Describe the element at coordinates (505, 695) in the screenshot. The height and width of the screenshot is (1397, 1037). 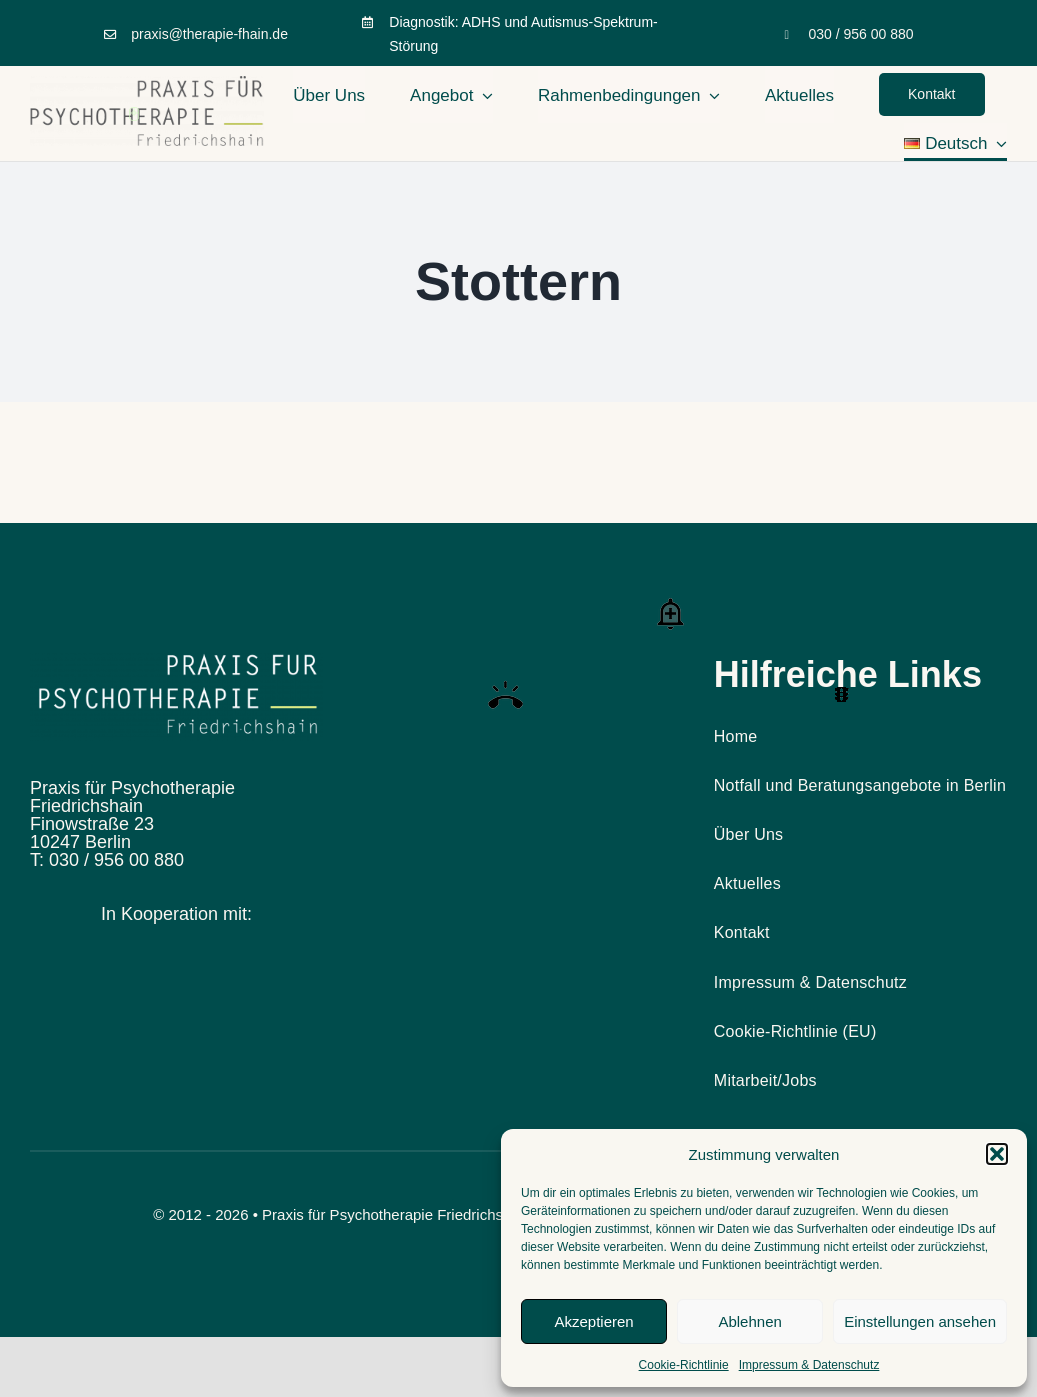
I see `incoming call alert` at that location.